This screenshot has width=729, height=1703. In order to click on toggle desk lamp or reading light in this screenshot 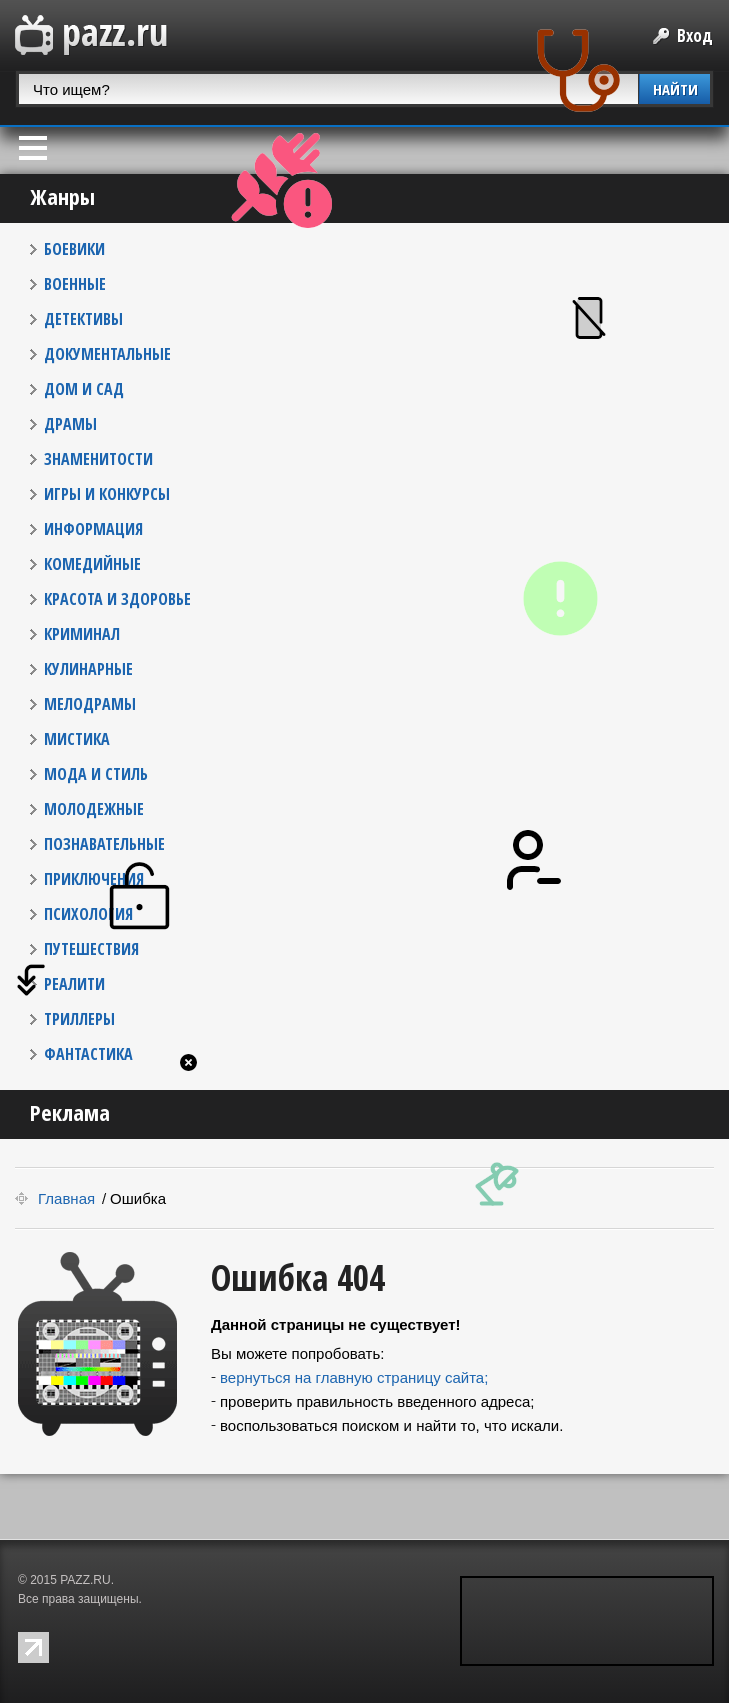, I will do `click(497, 1184)`.